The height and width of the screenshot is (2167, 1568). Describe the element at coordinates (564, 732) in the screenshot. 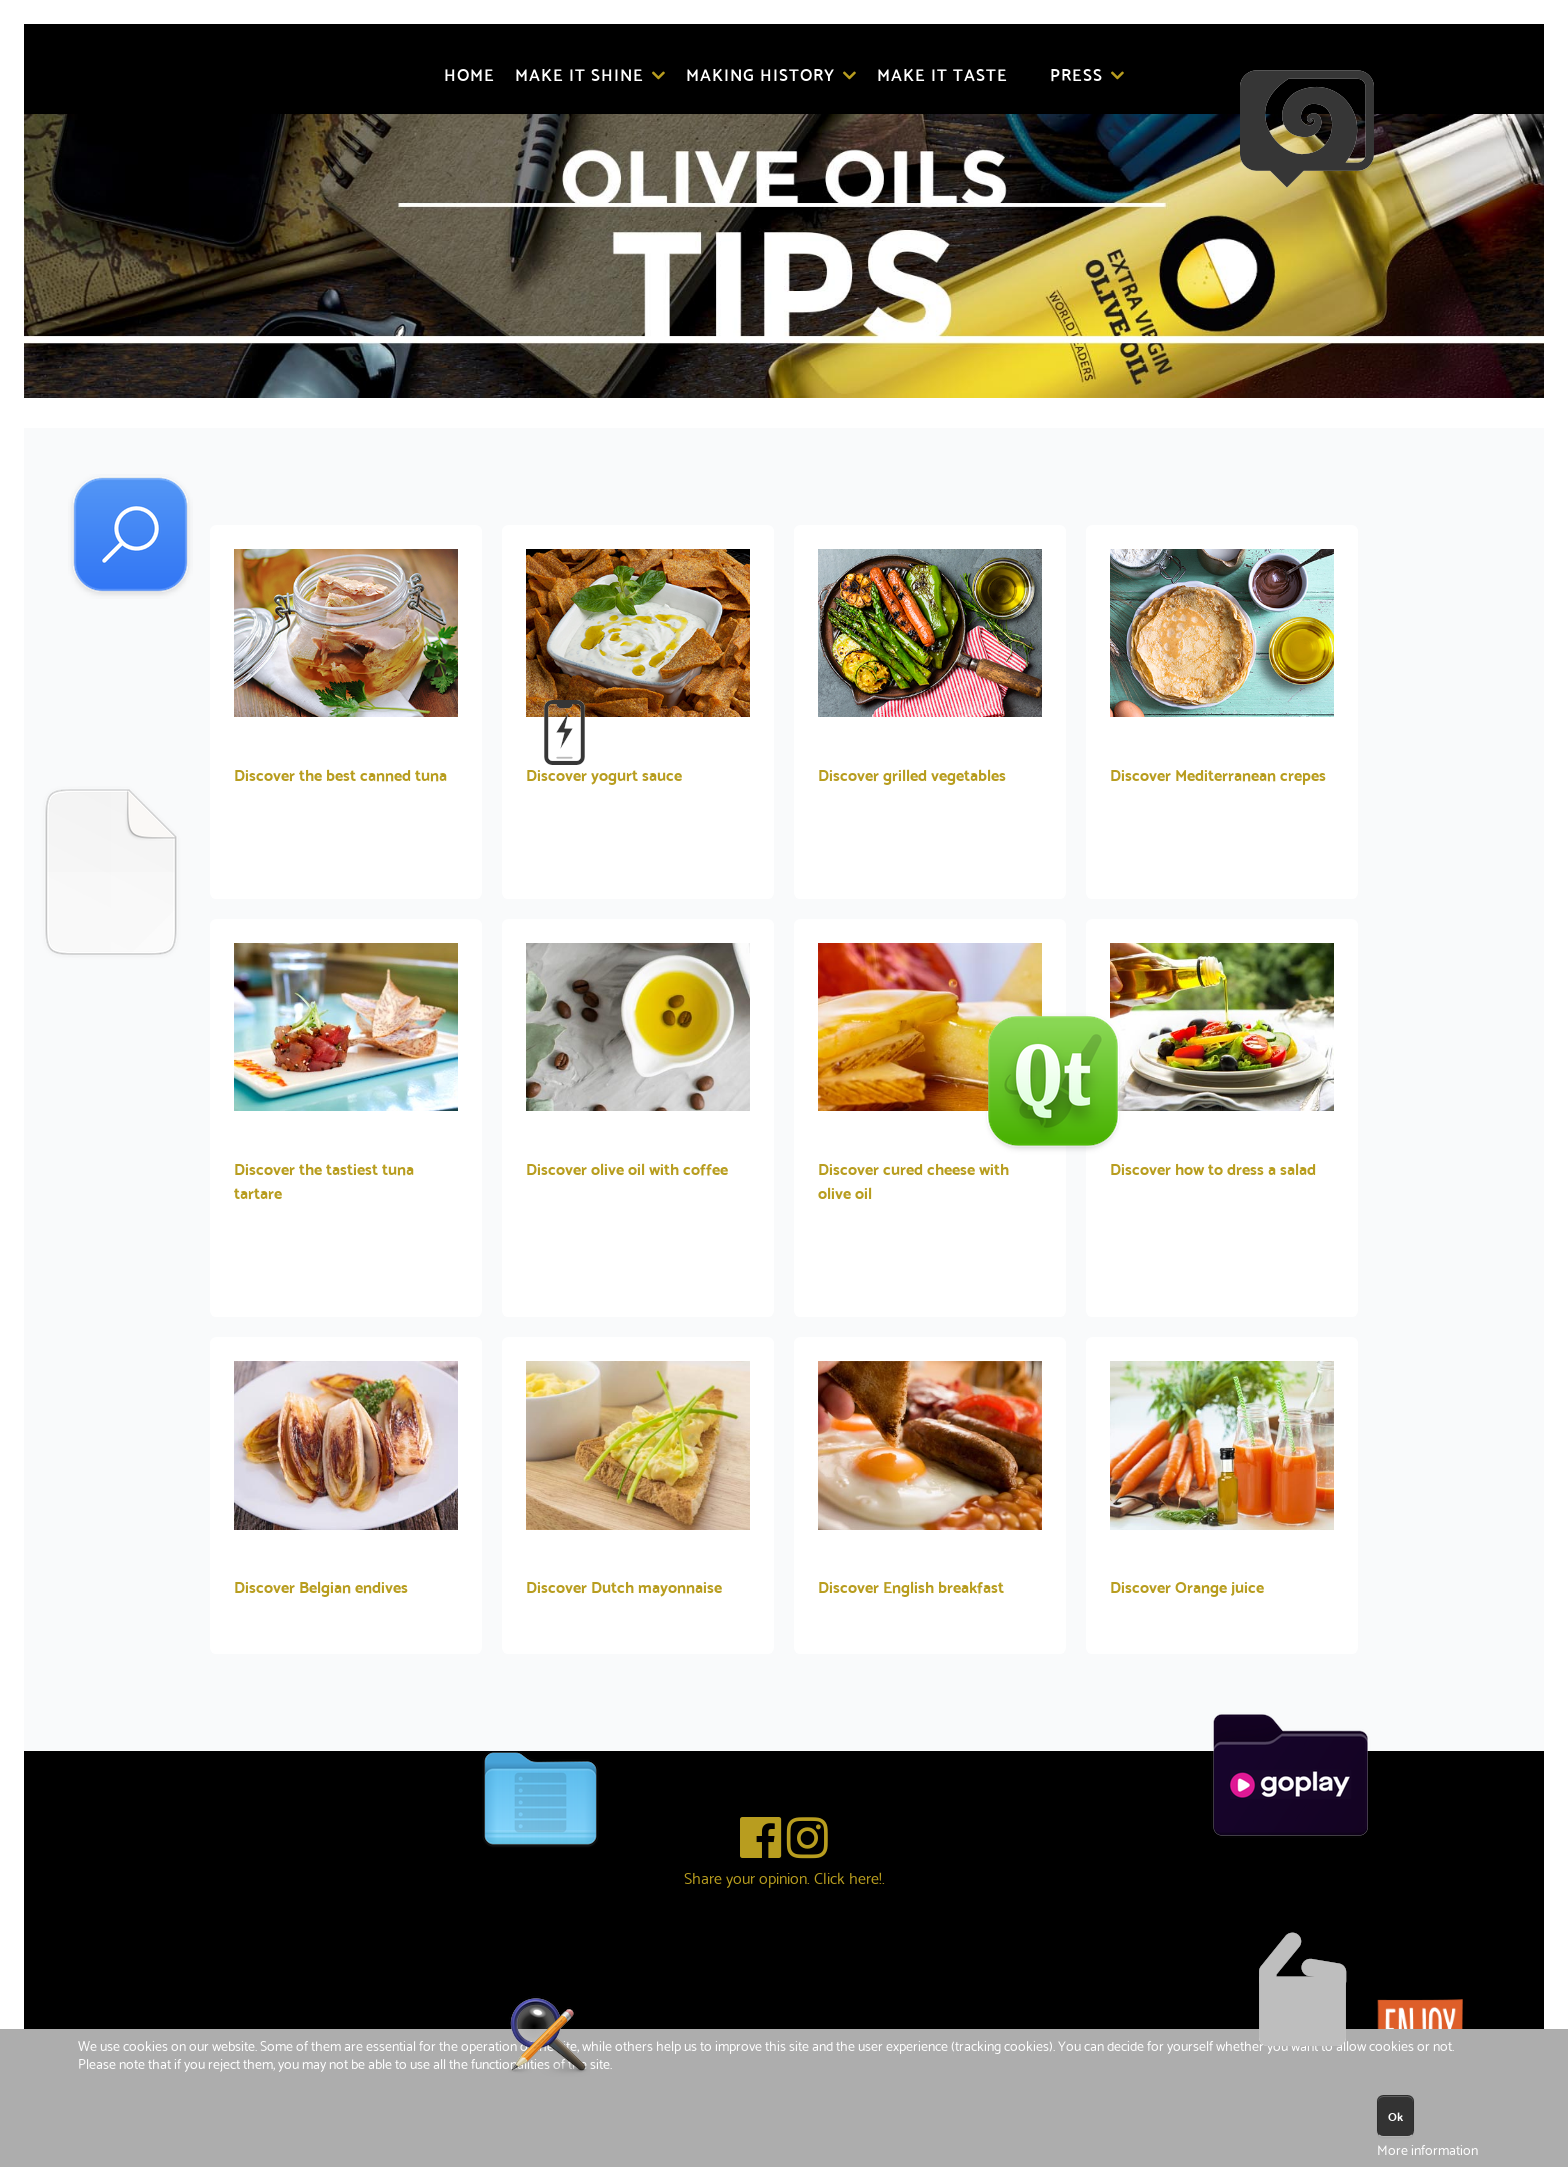

I see `view phone battery status` at that location.